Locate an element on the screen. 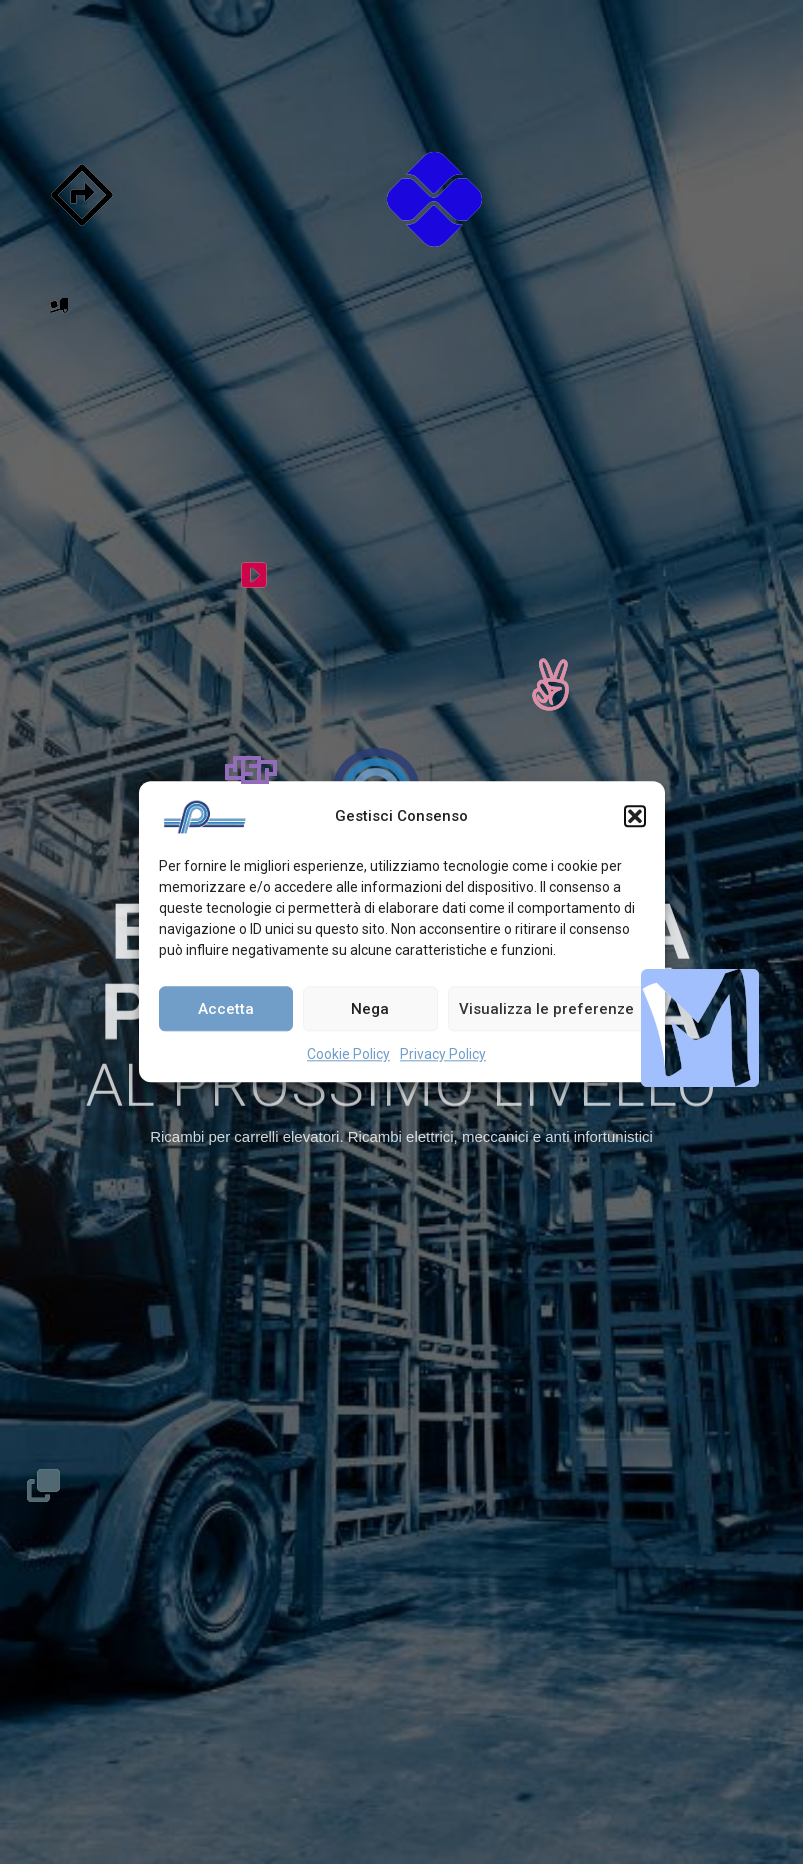 This screenshot has width=803, height=1864. duplicate or copy an item is located at coordinates (43, 1485).